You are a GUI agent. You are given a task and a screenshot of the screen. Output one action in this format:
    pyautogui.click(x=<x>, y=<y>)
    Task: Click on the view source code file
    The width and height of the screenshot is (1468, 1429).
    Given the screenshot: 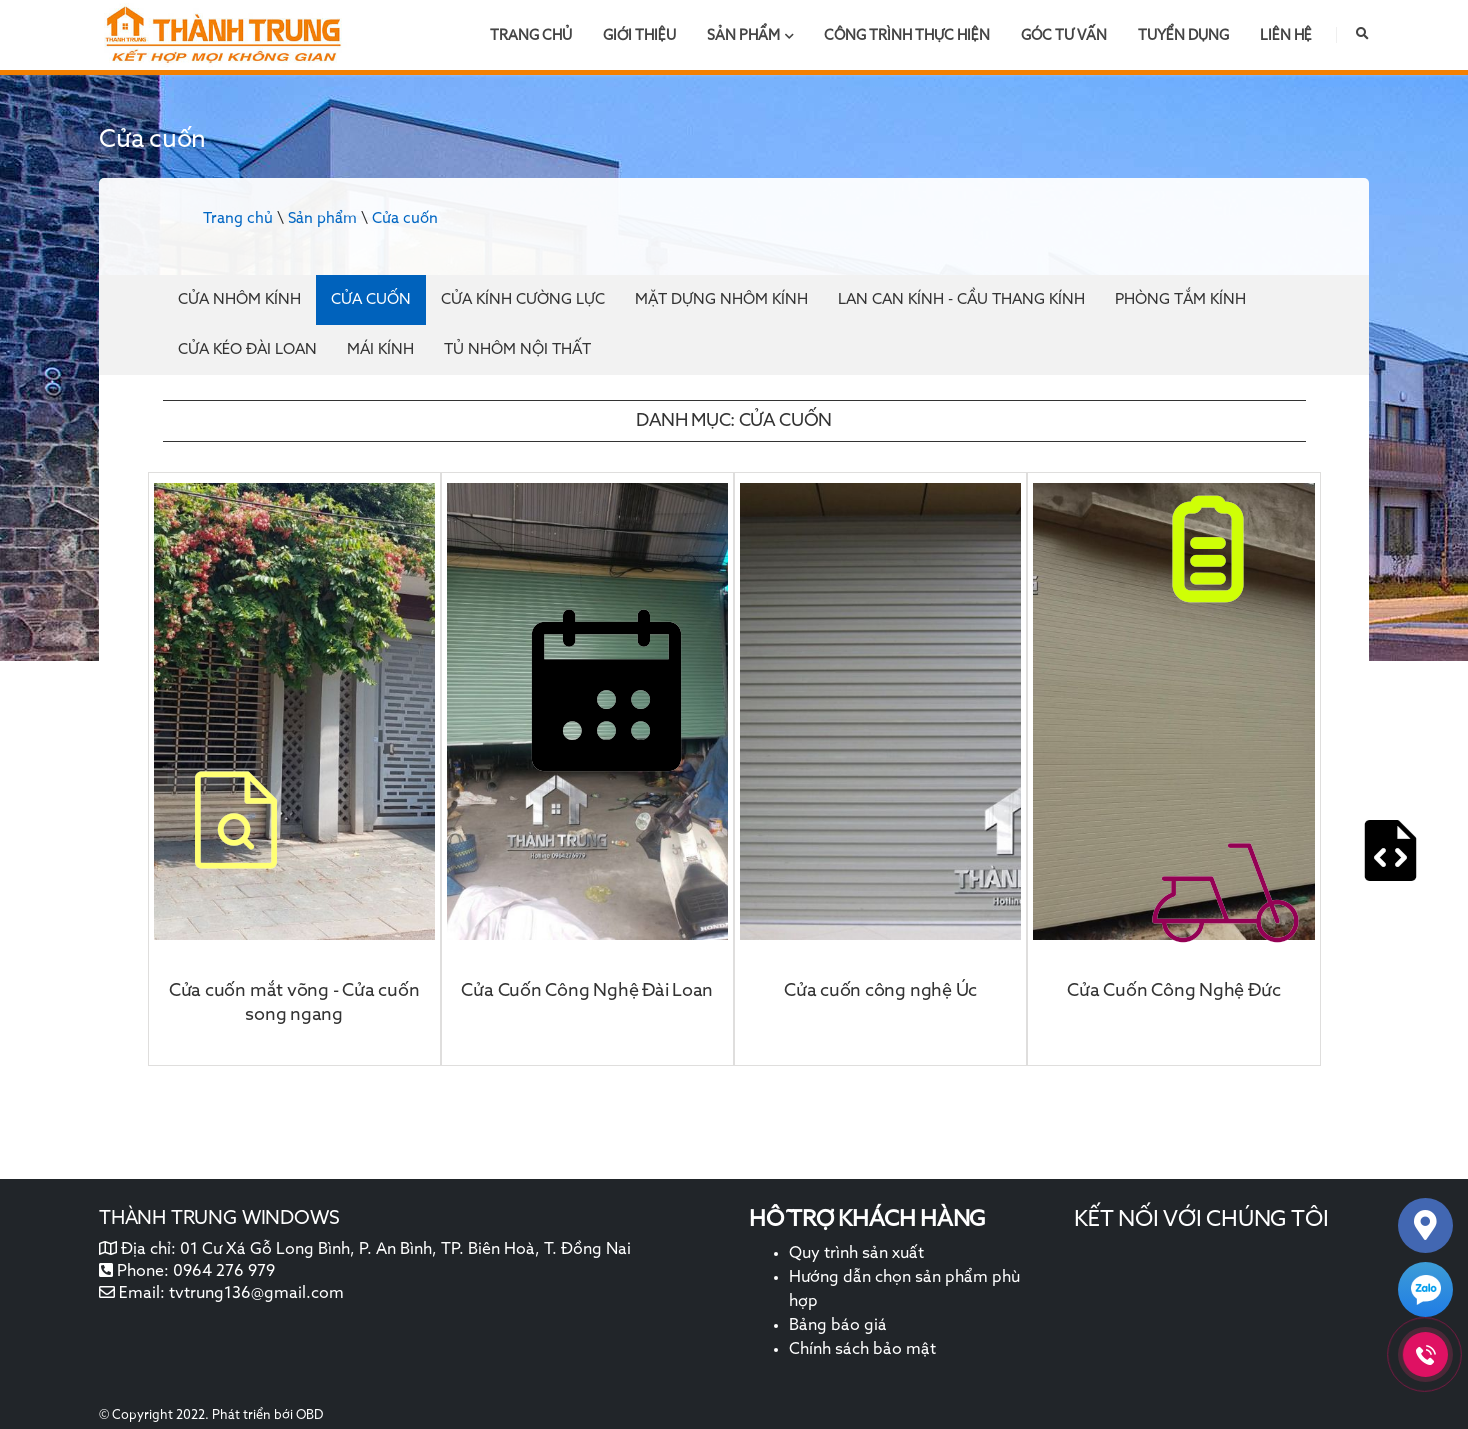 What is the action you would take?
    pyautogui.click(x=1390, y=850)
    